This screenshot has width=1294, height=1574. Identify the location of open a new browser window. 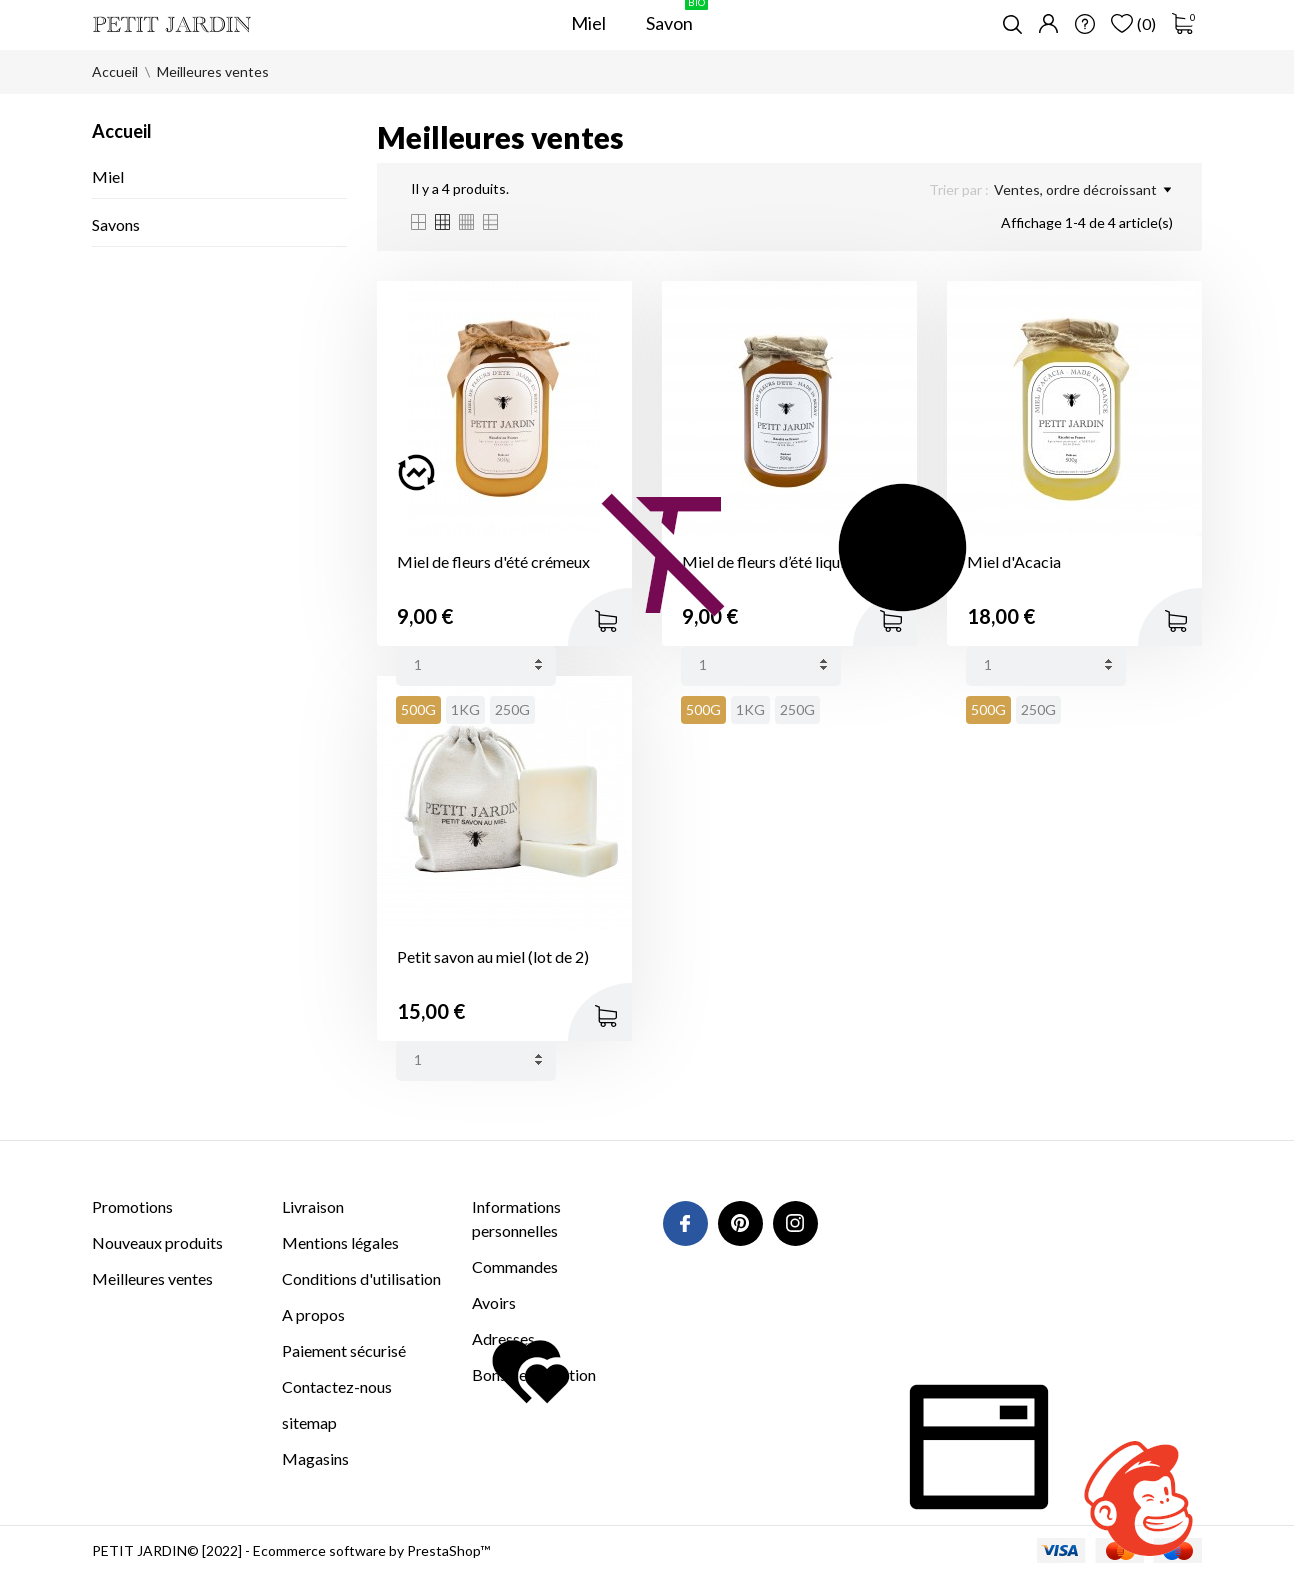
(979, 1447).